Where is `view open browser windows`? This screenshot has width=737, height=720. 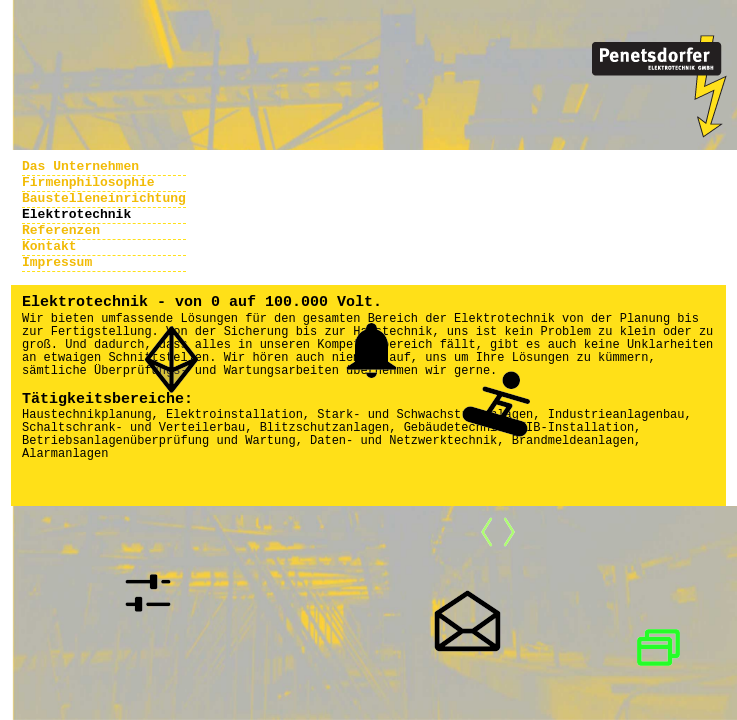
view open browser windows is located at coordinates (658, 647).